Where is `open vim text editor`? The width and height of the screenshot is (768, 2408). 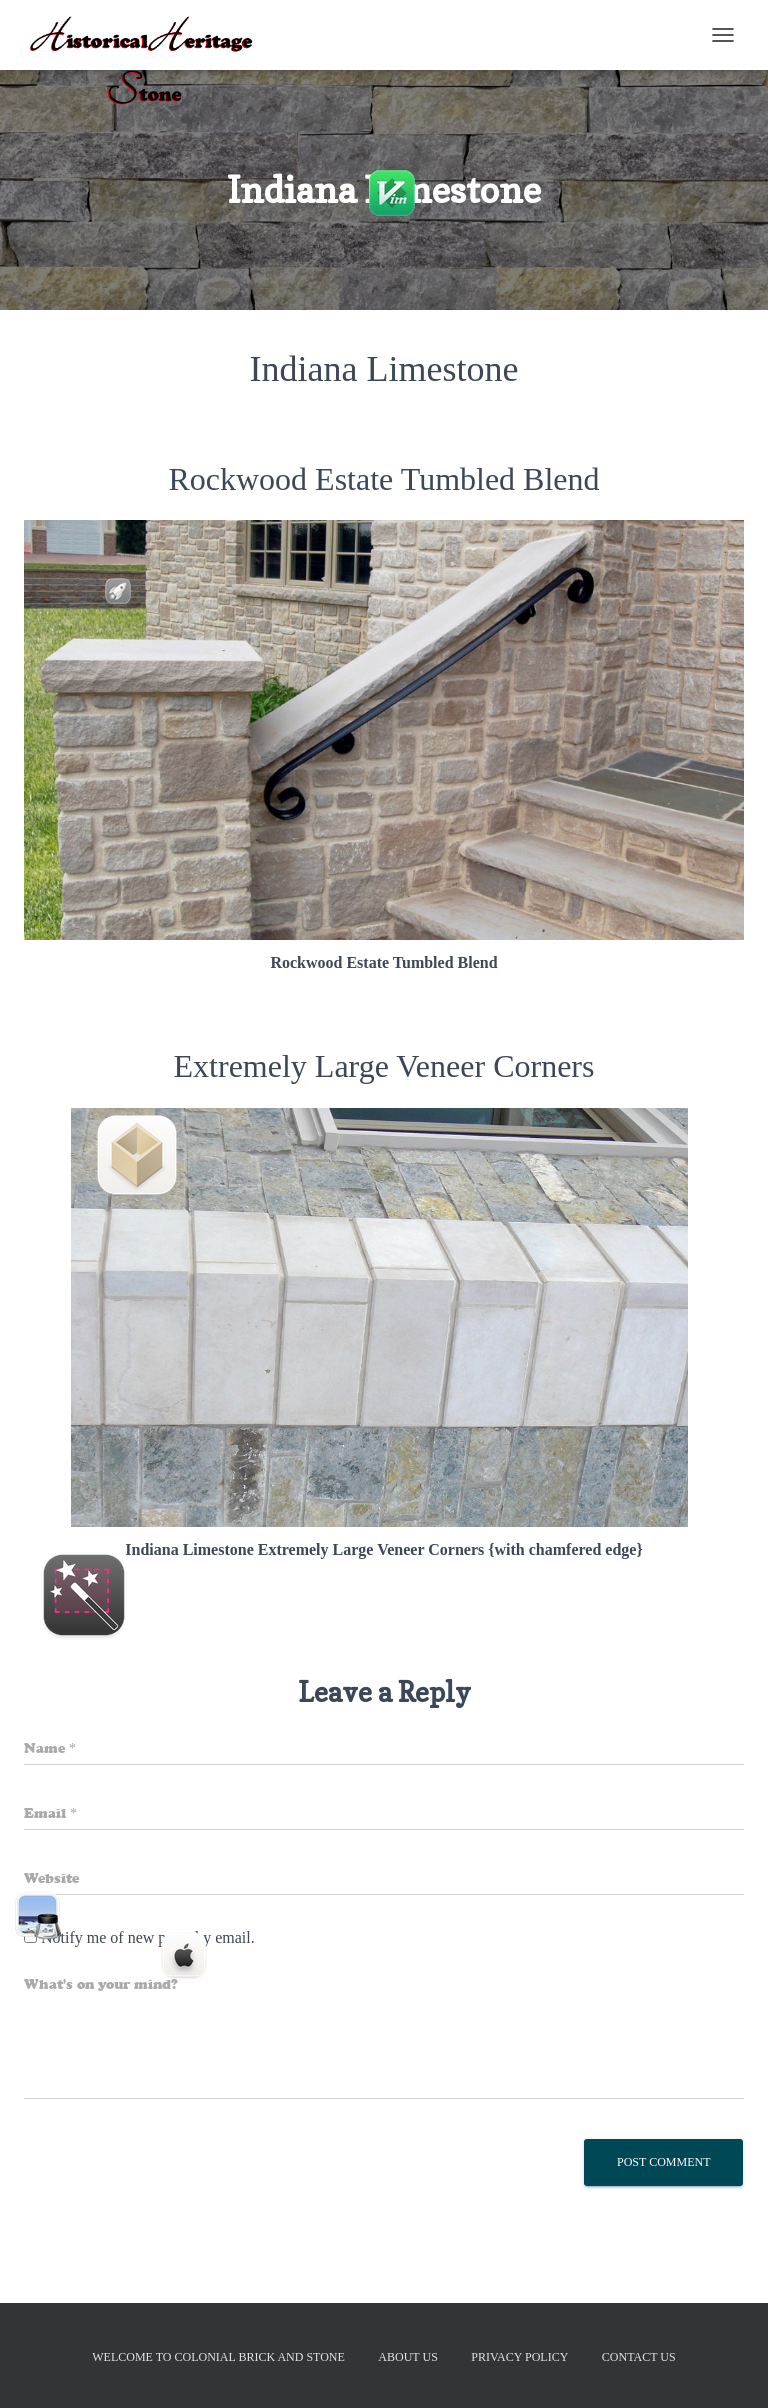 open vim text editor is located at coordinates (392, 193).